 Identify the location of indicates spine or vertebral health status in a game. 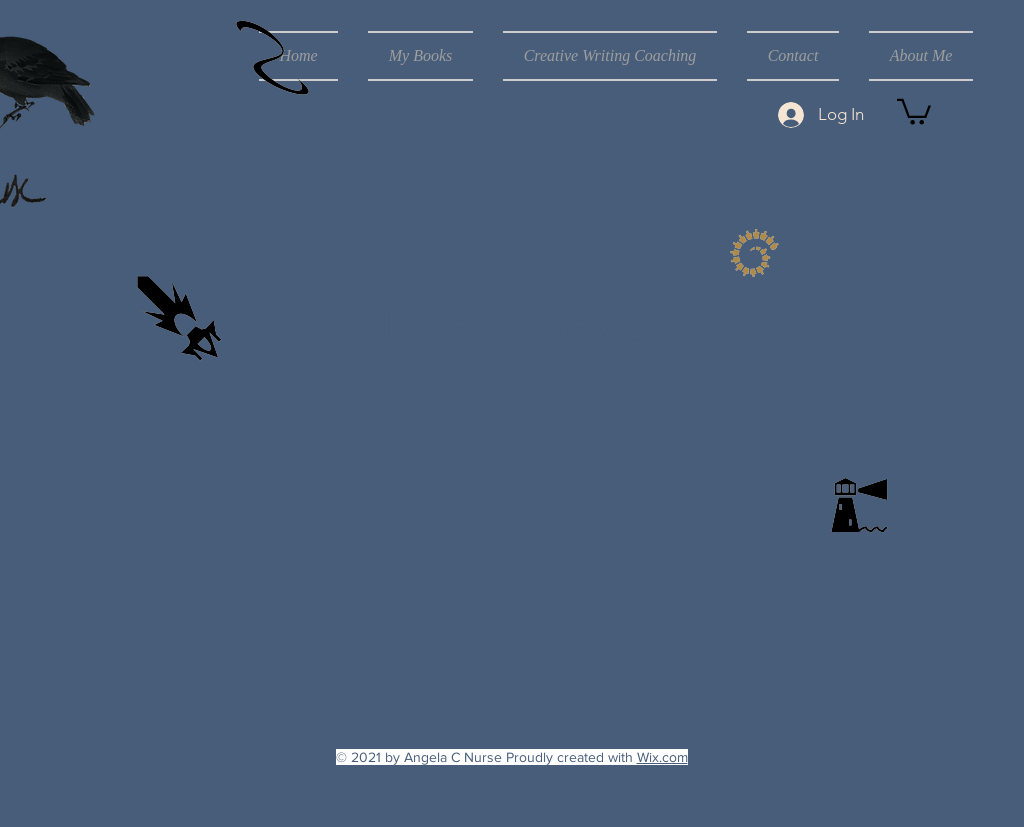
(754, 253).